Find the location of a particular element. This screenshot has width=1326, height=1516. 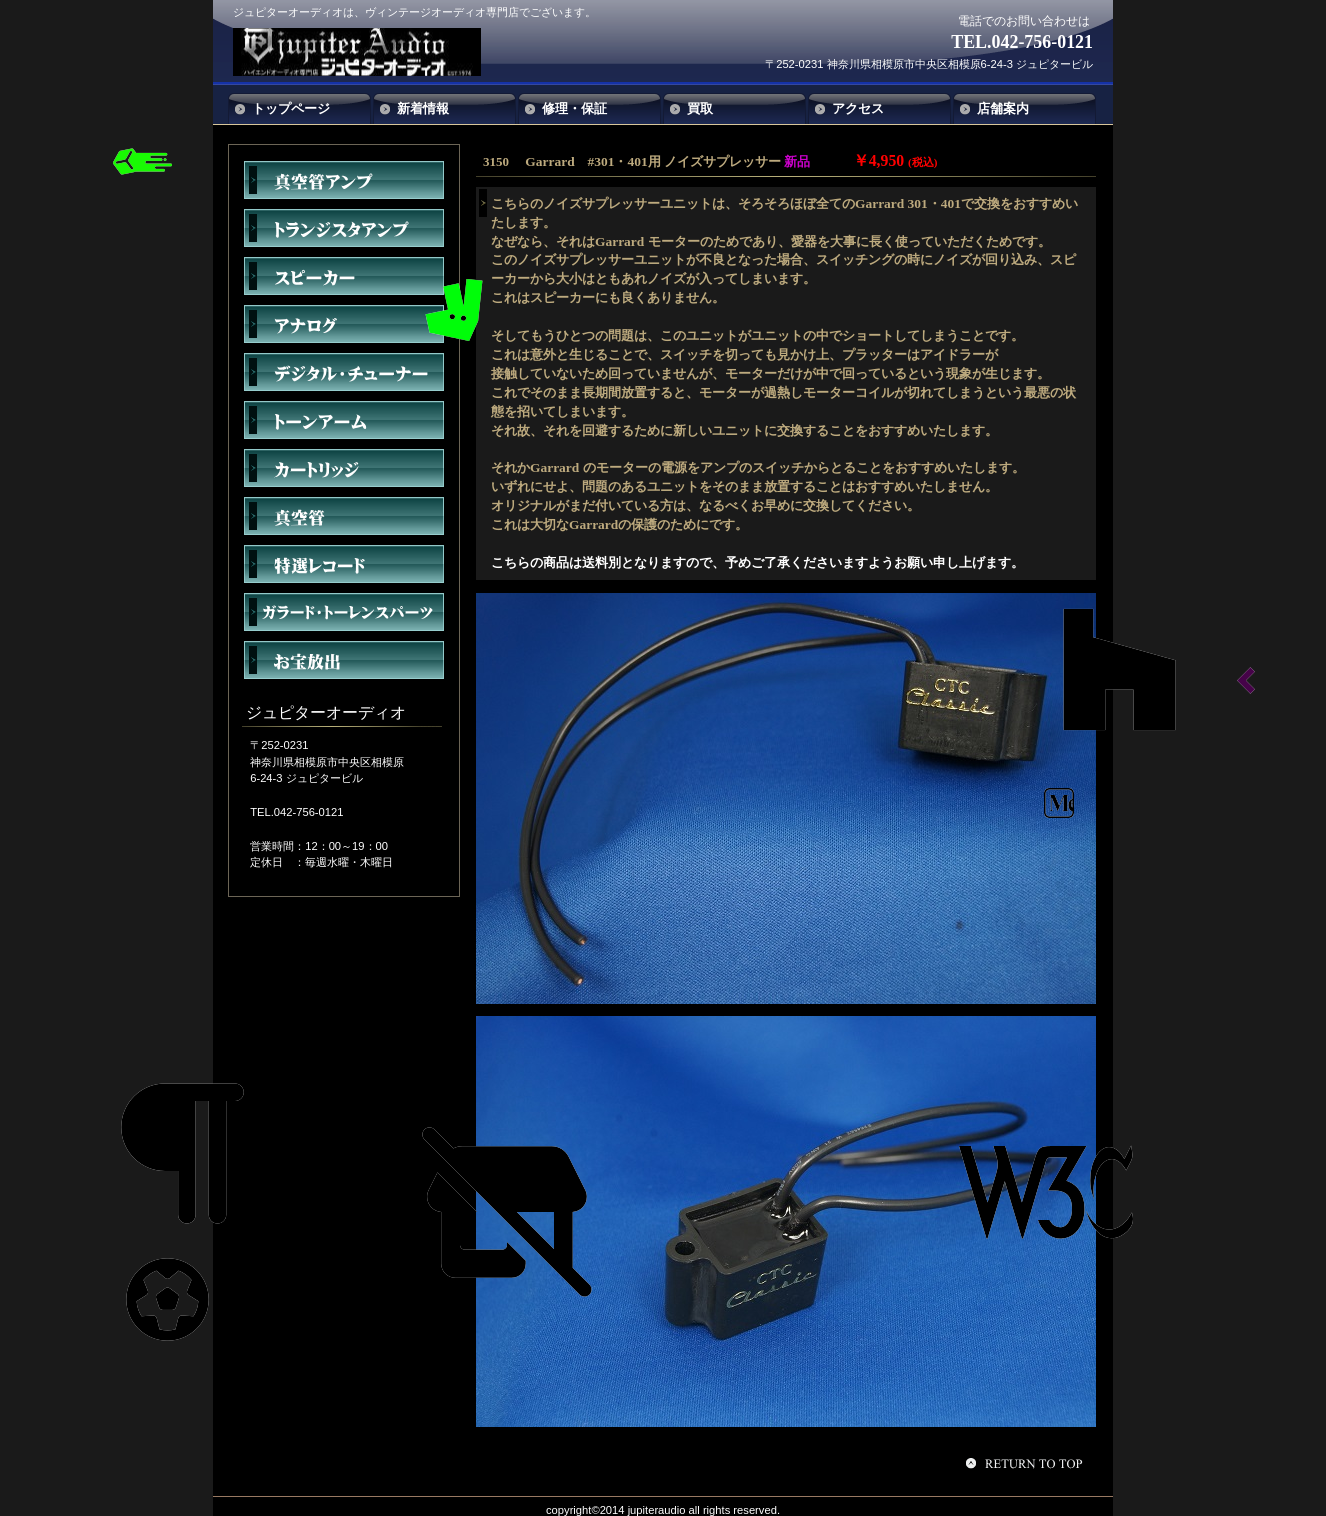

indicates a closed or unavailable shop is located at coordinates (507, 1212).